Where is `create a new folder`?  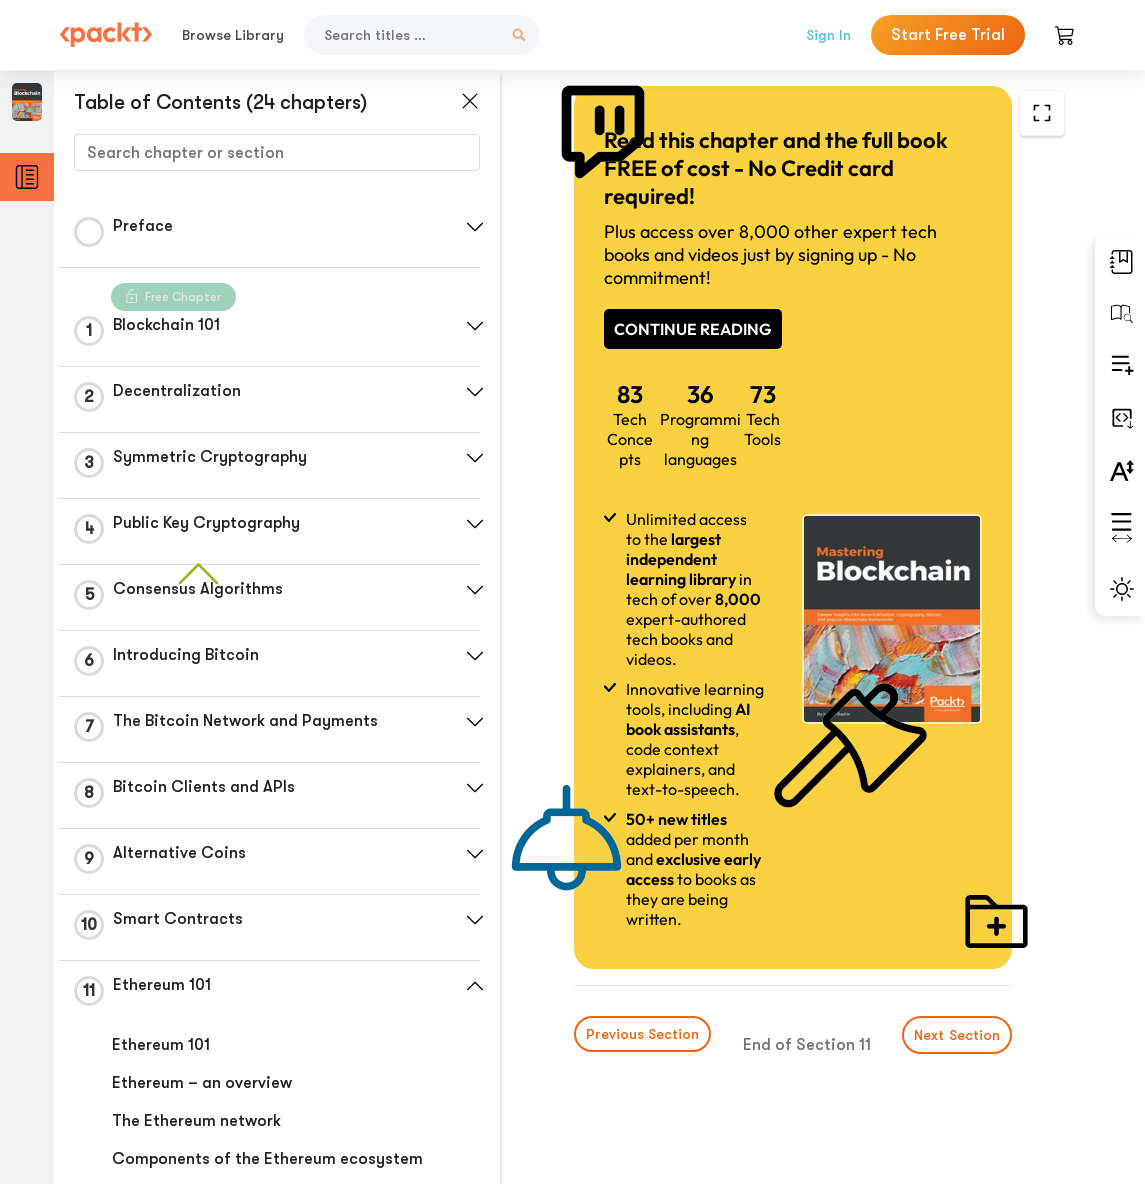
create a new folder is located at coordinates (996, 921).